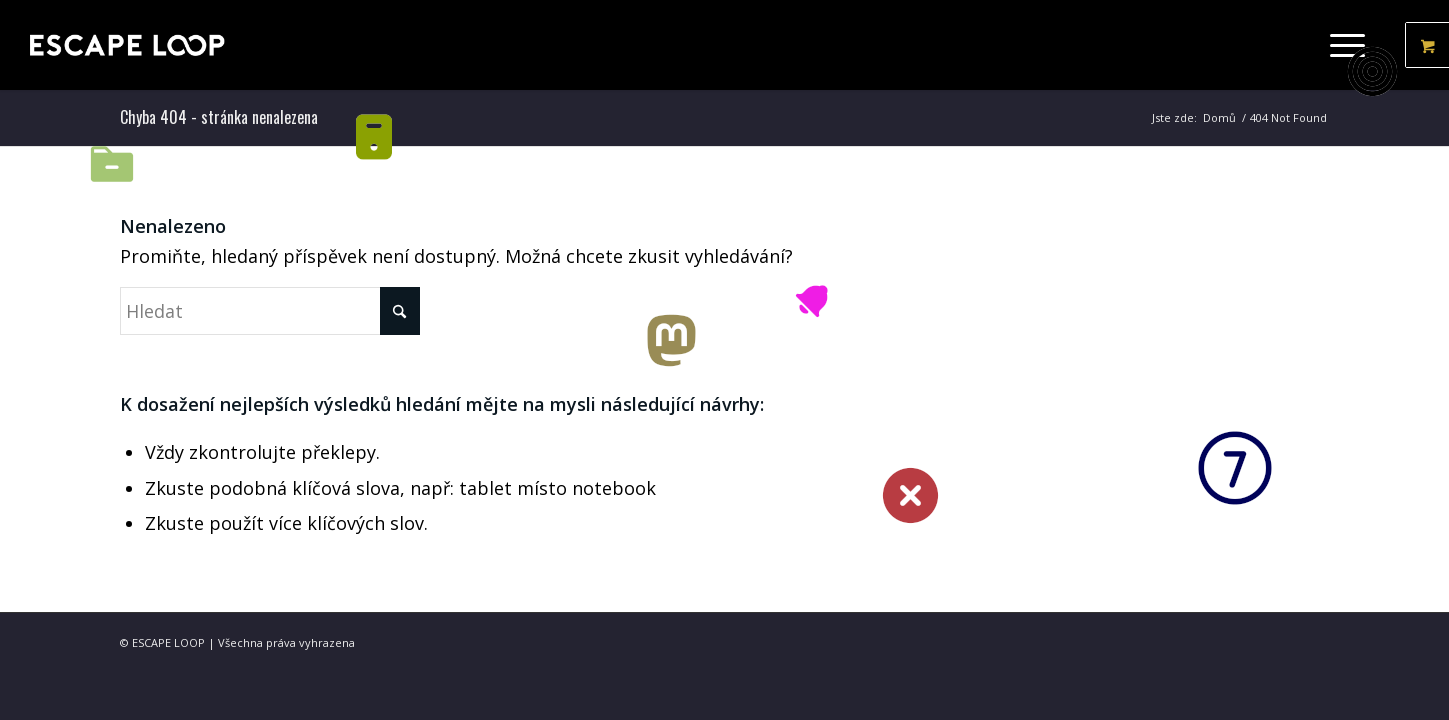  I want to click on open mastodon app, so click(671, 340).